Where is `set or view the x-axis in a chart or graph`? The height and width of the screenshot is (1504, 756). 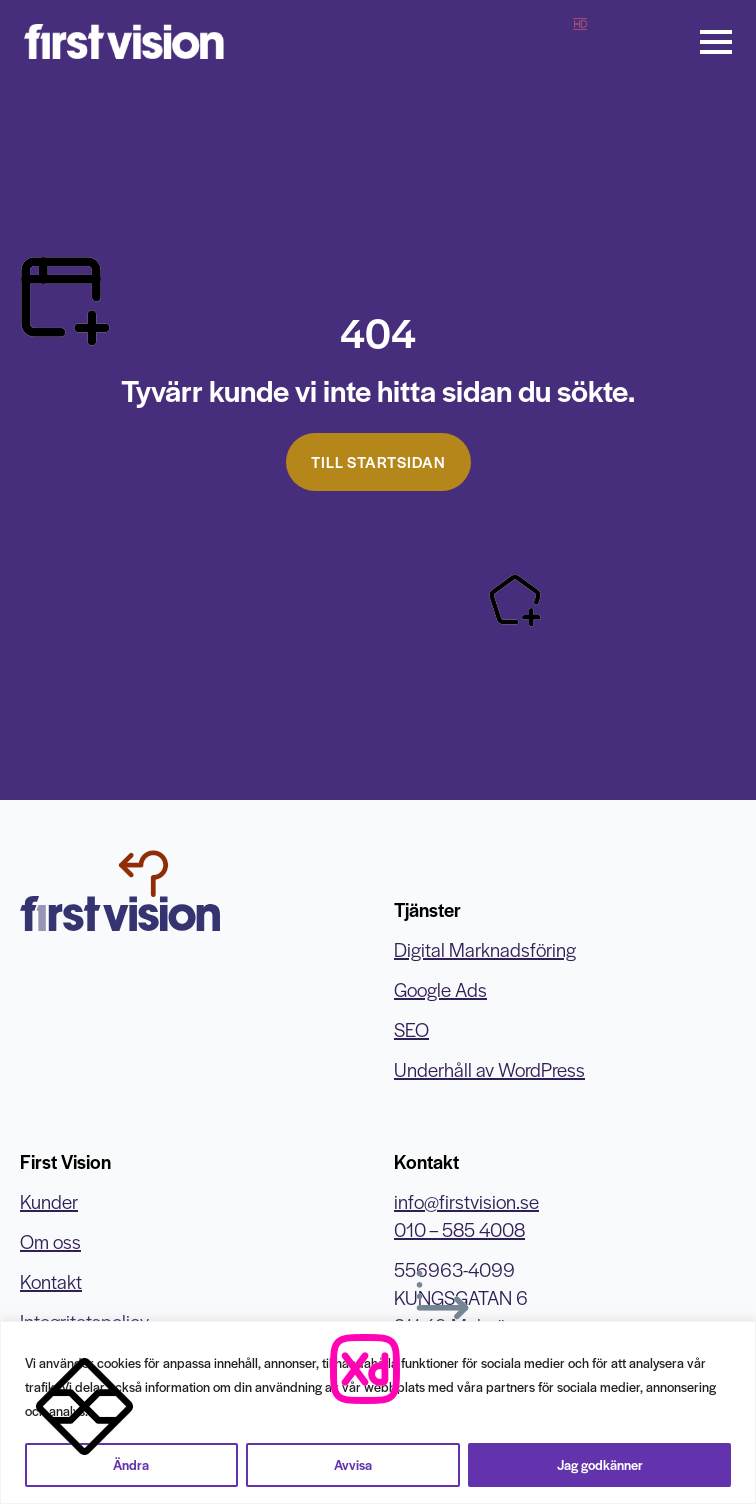 set or view the x-axis in a chart or graph is located at coordinates (442, 1293).